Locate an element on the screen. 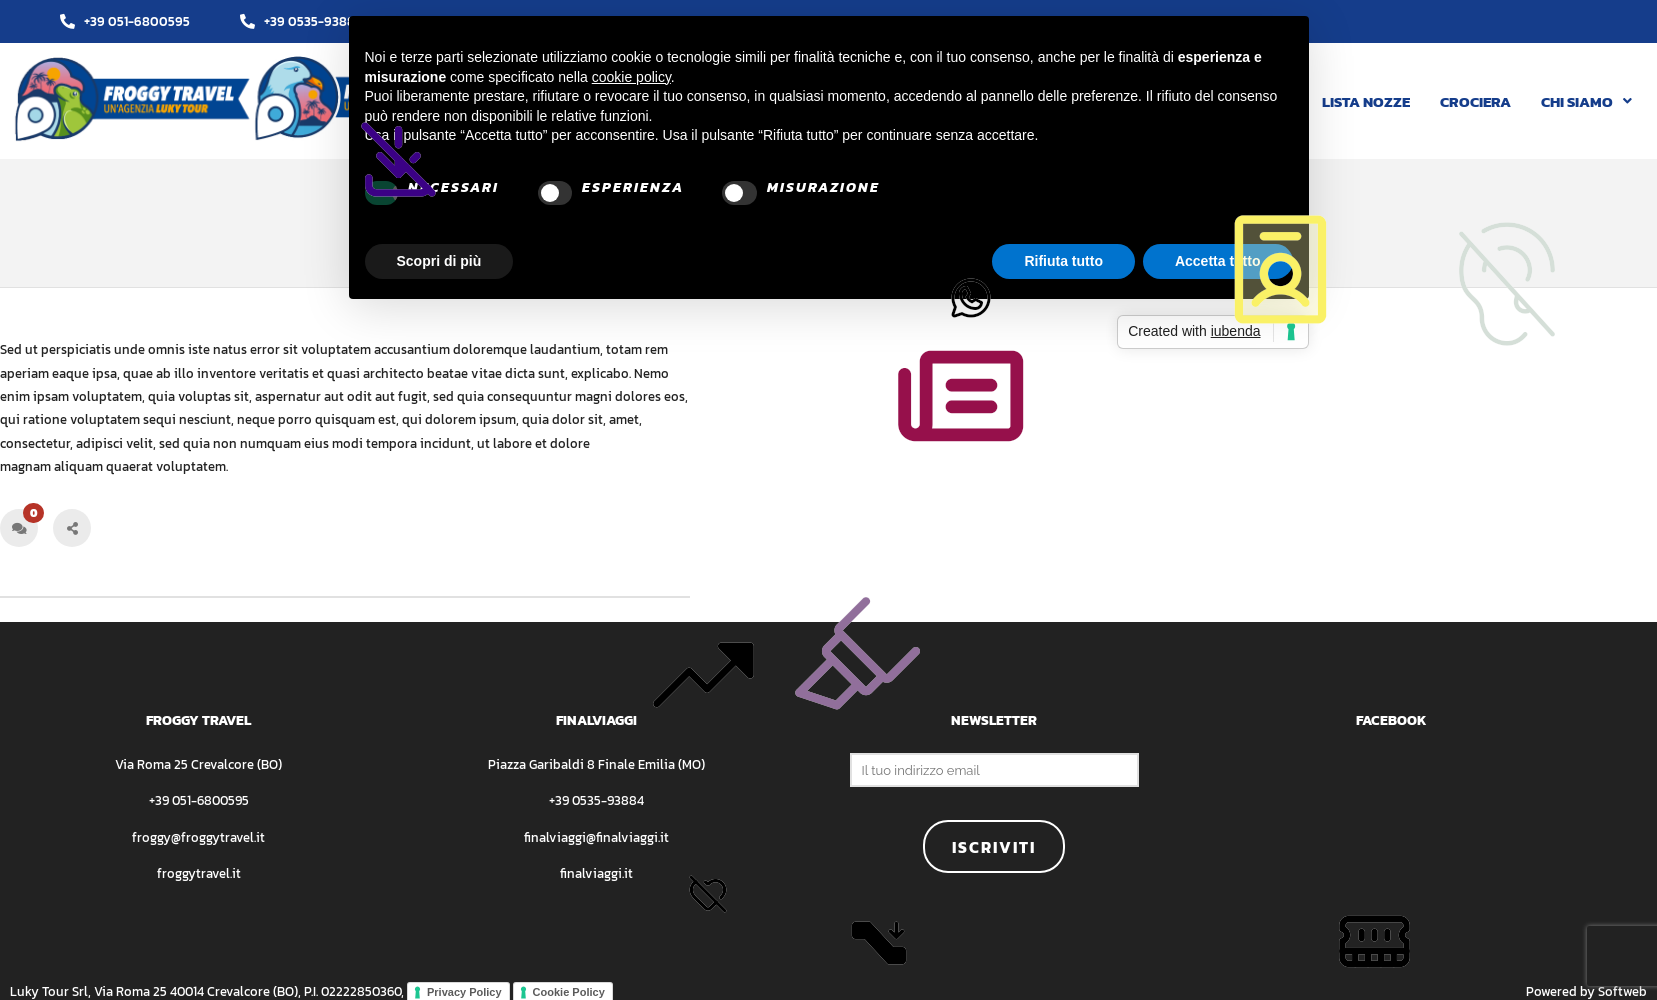  highlight or mark selected text is located at coordinates (853, 659).